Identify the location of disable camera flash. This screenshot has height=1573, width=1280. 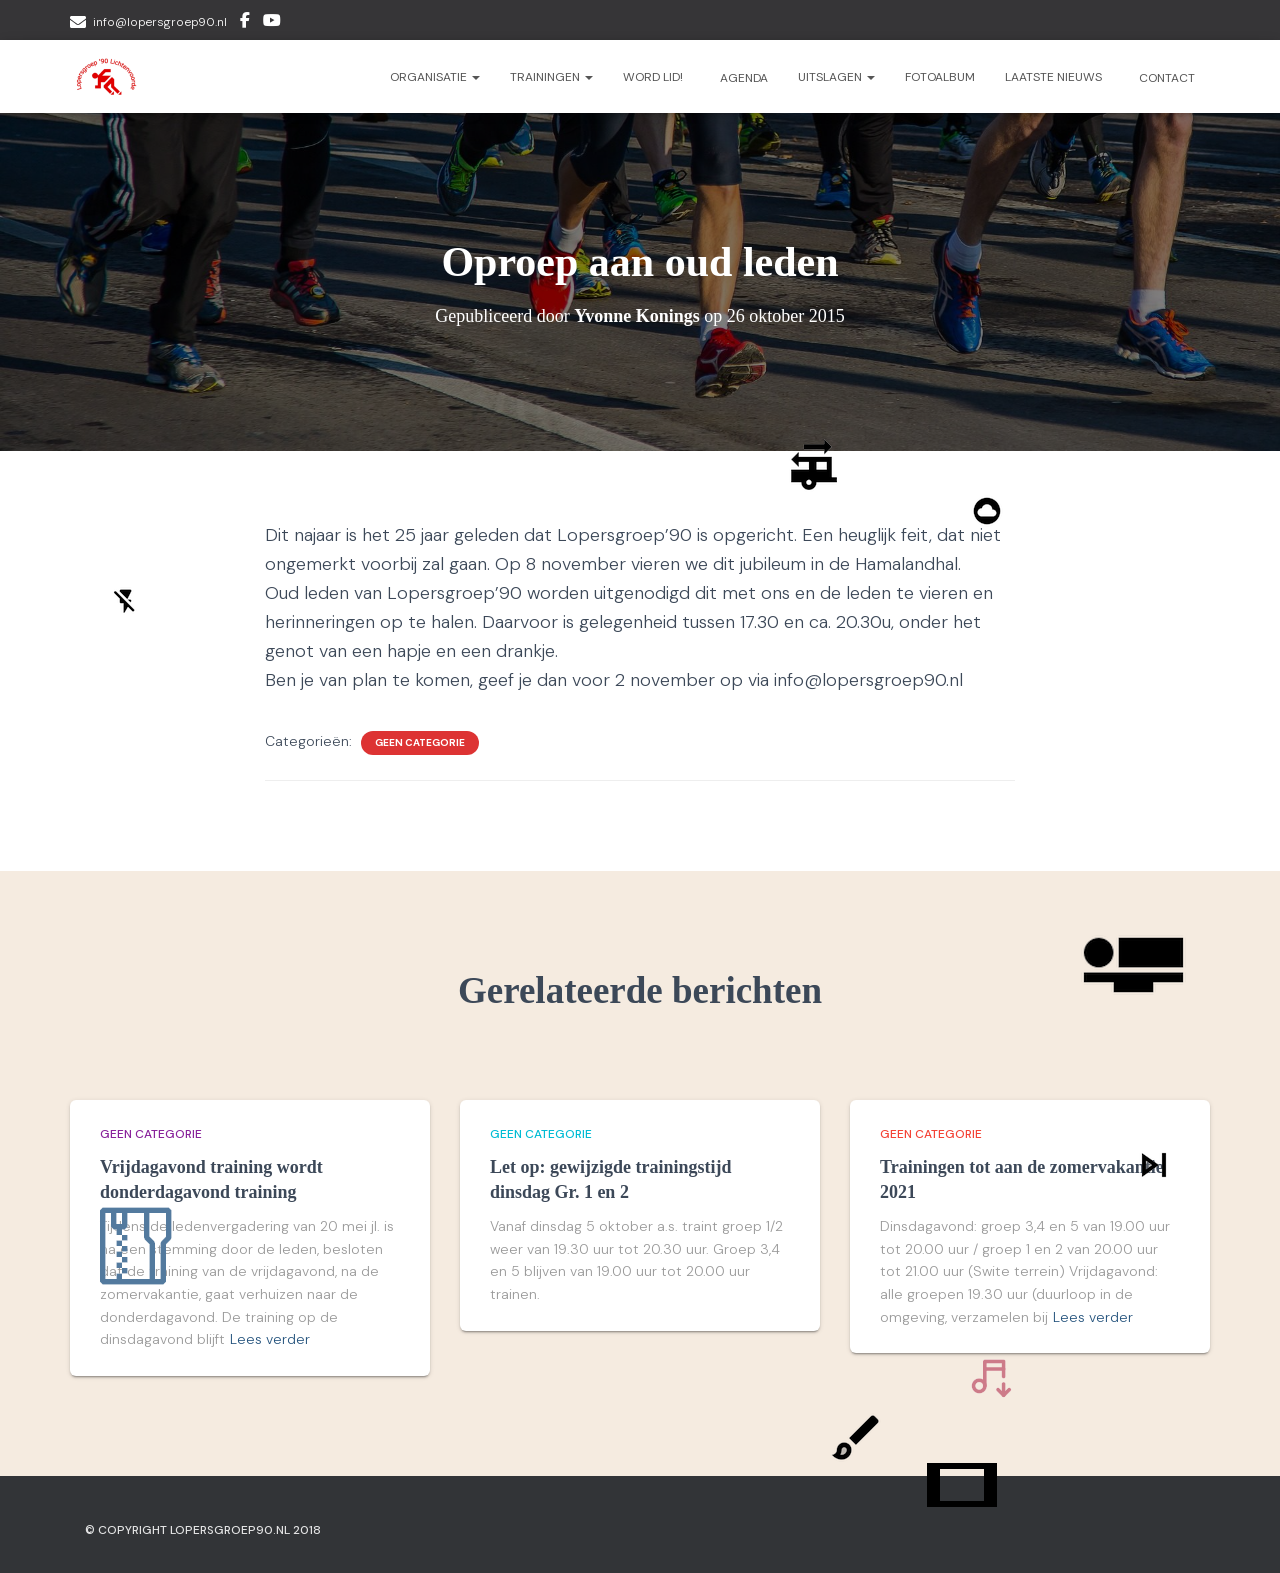
(126, 602).